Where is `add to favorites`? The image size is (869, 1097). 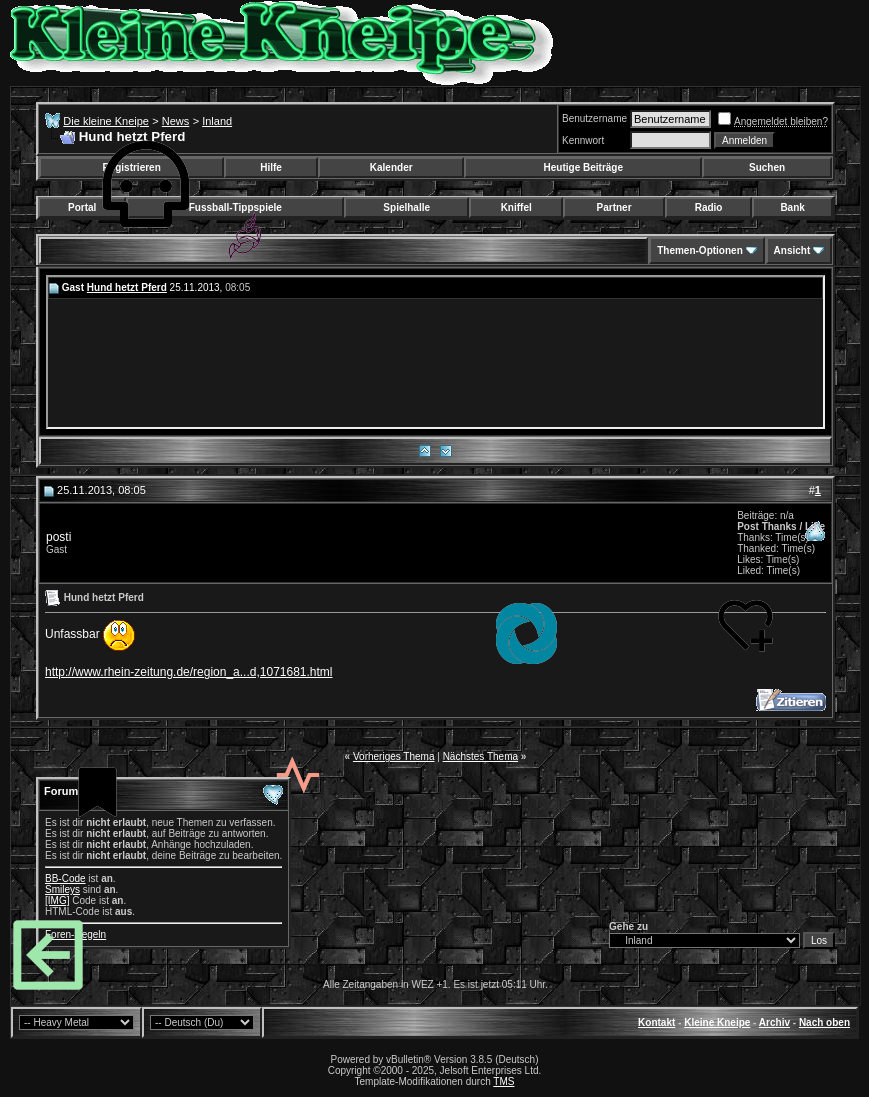
add to favorites is located at coordinates (745, 624).